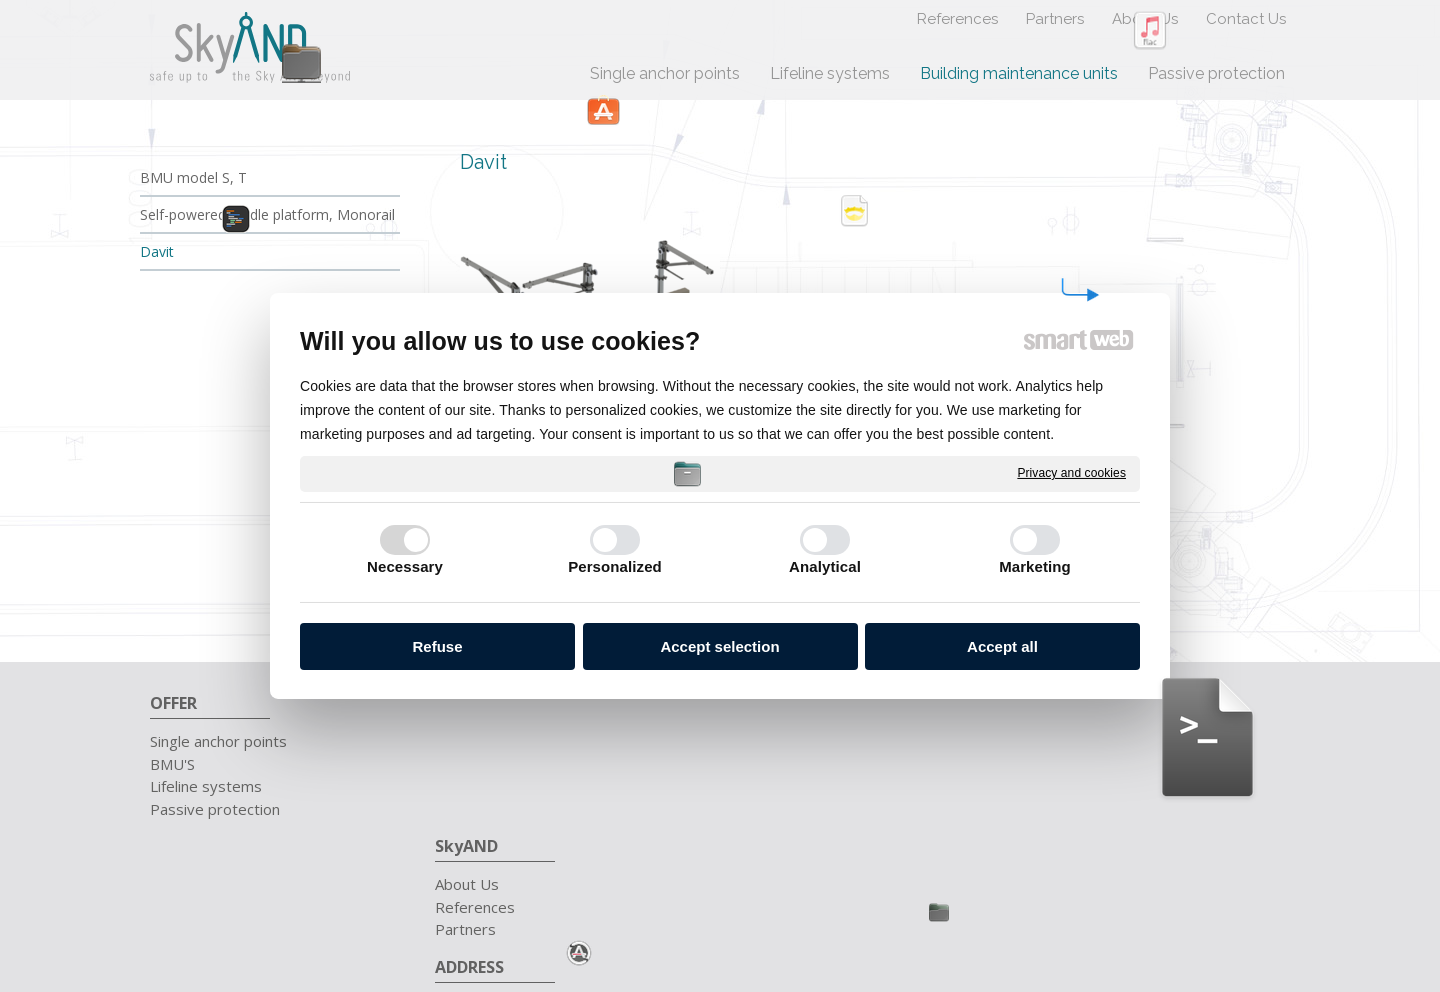 This screenshot has height=992, width=1440. What do you see at coordinates (301, 63) in the screenshot?
I see `access files stored on a remote server` at bounding box center [301, 63].